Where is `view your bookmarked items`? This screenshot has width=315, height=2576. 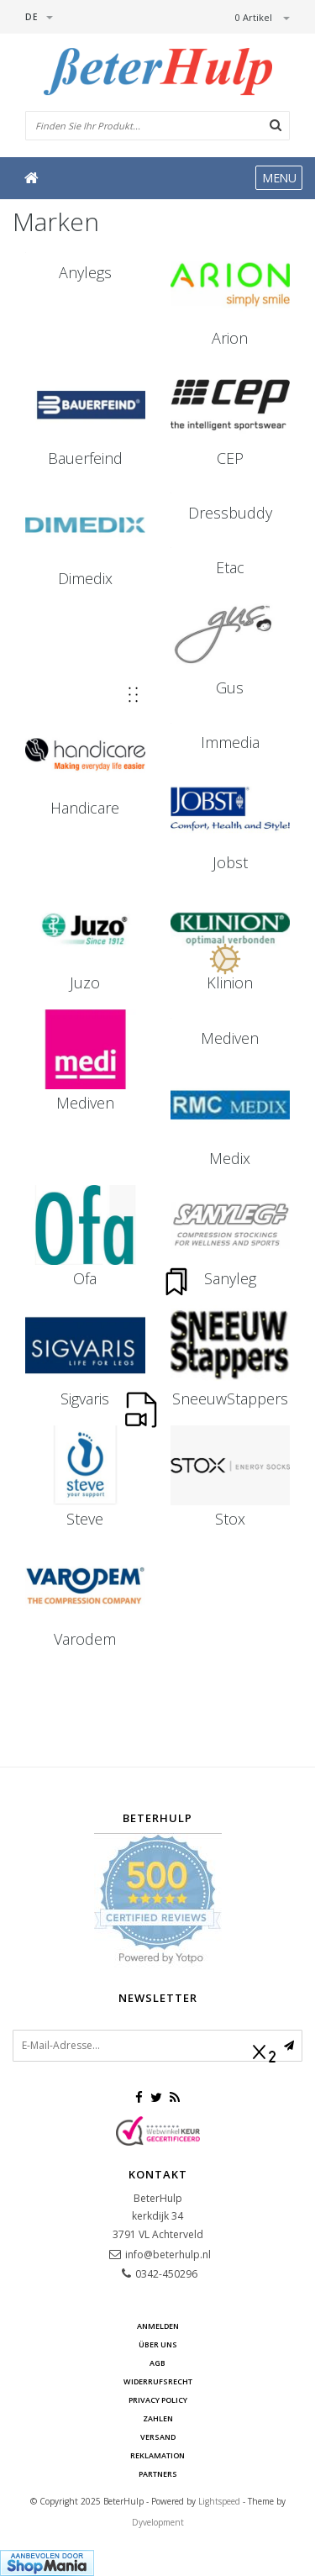 view your bookmarked items is located at coordinates (176, 1282).